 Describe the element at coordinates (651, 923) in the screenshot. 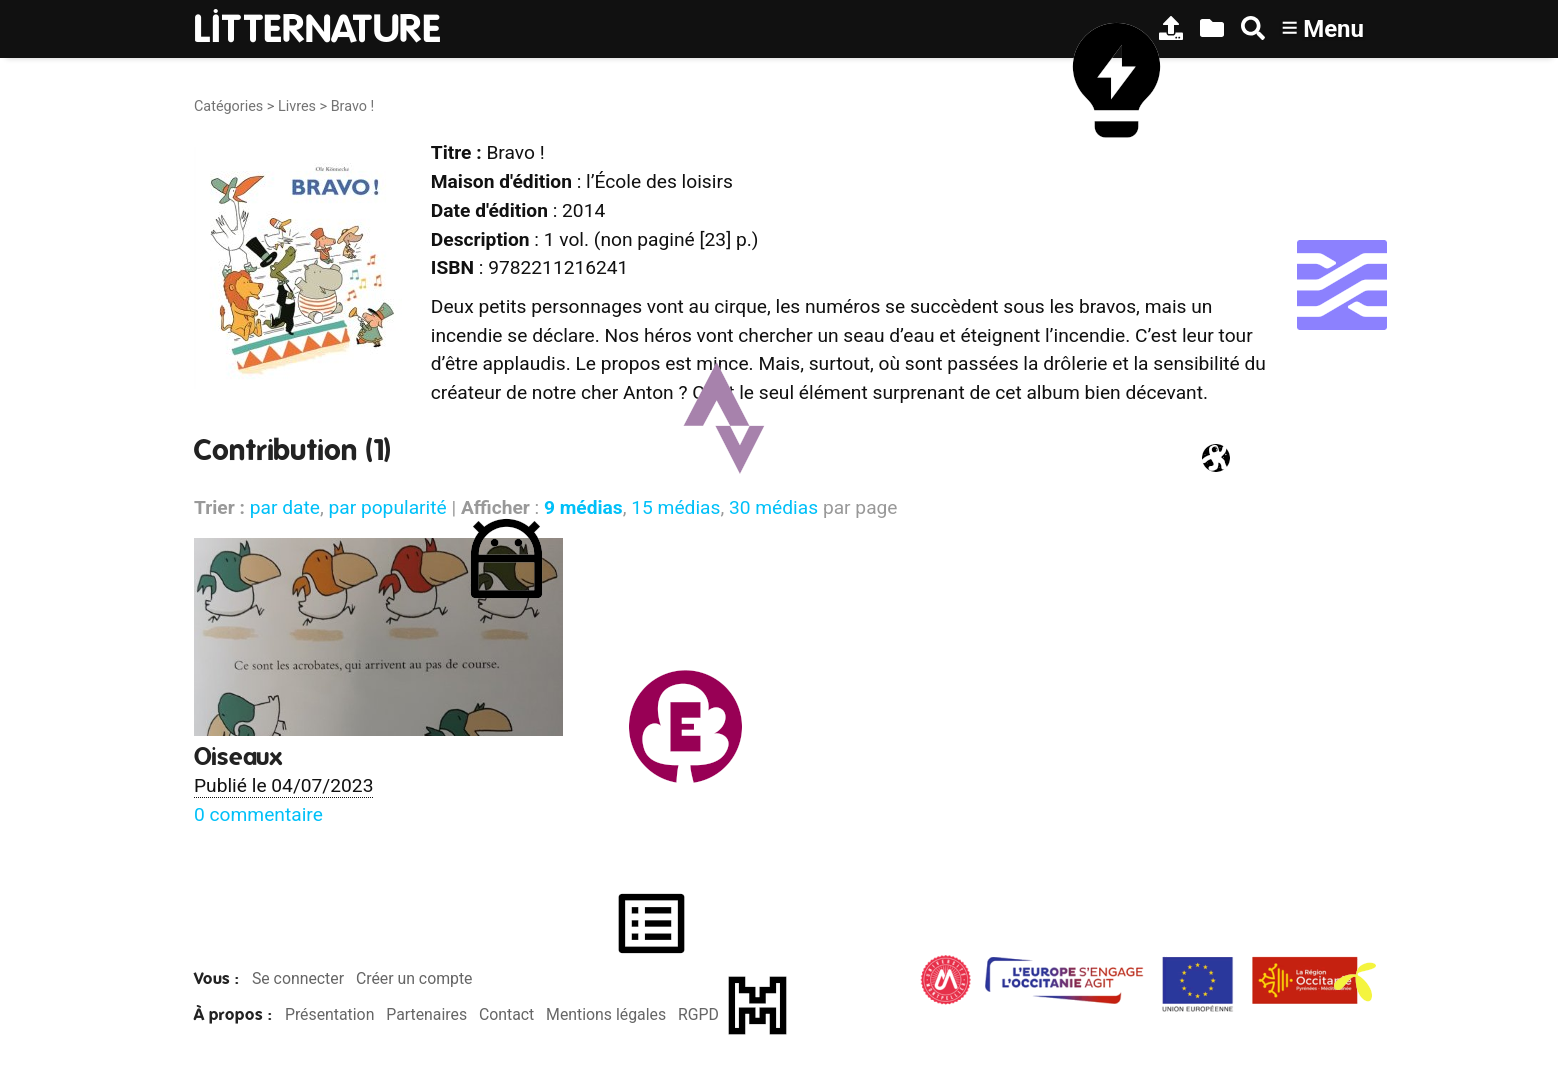

I see `switch to list view` at that location.